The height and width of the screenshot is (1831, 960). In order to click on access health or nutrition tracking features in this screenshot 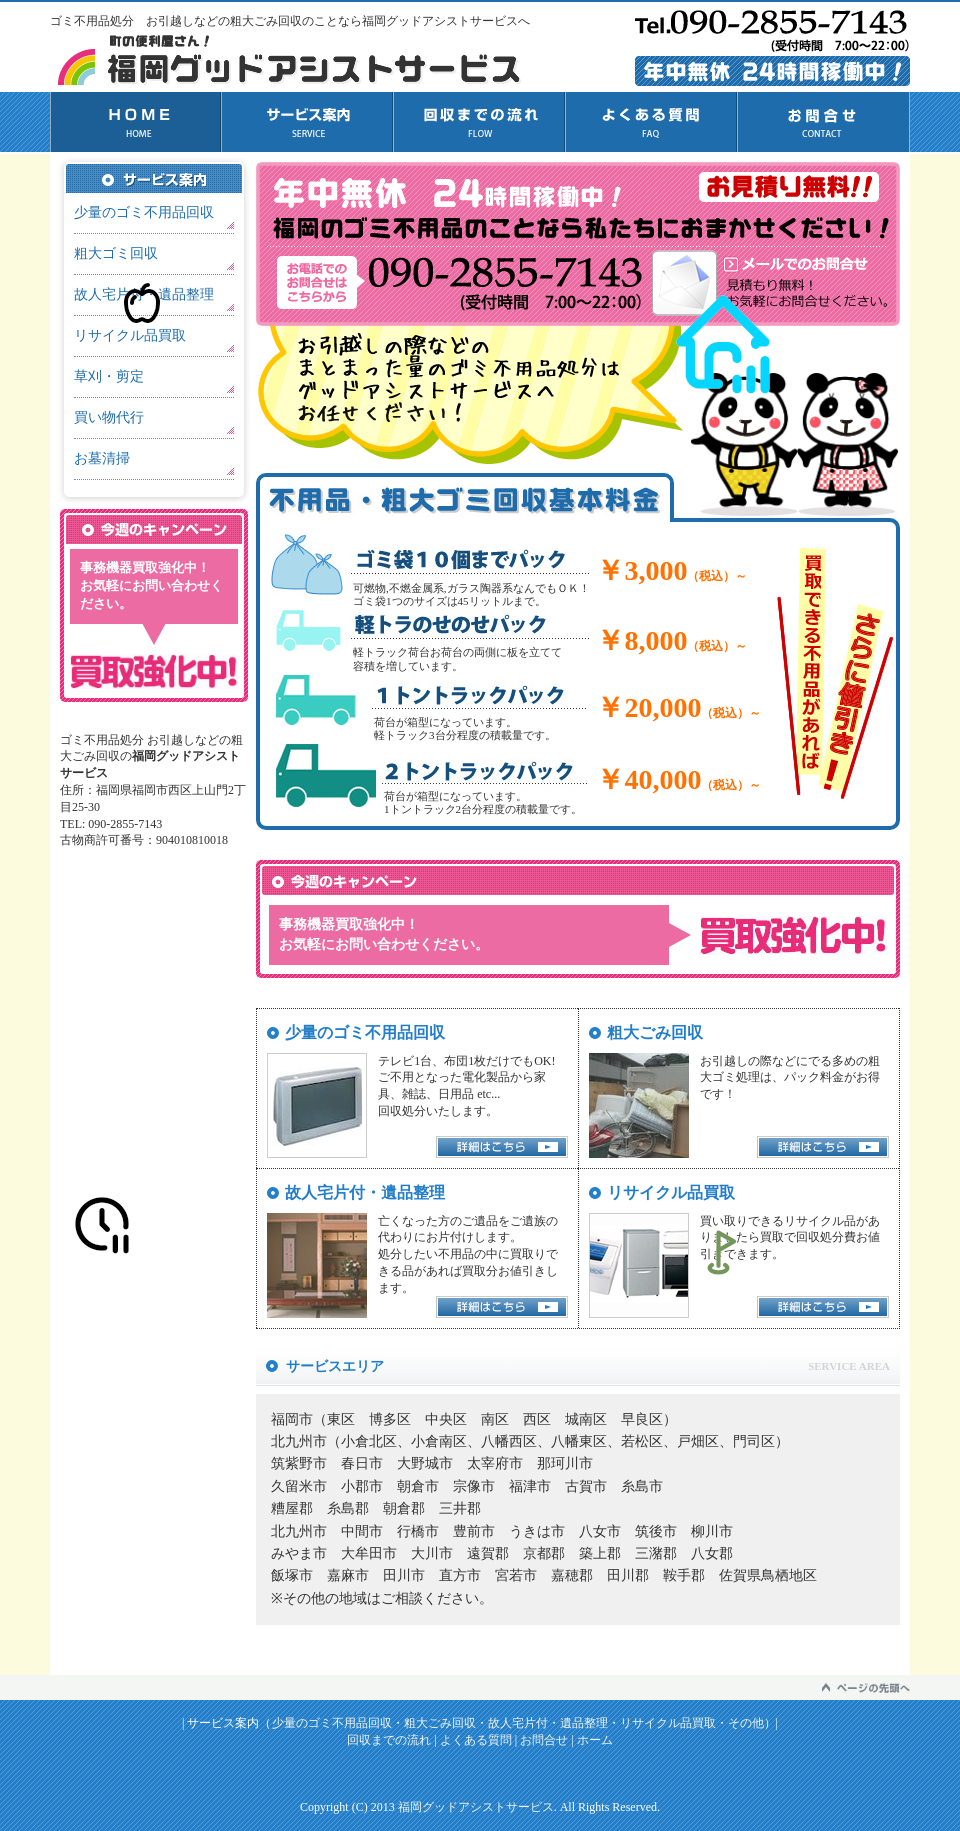, I will do `click(142, 303)`.